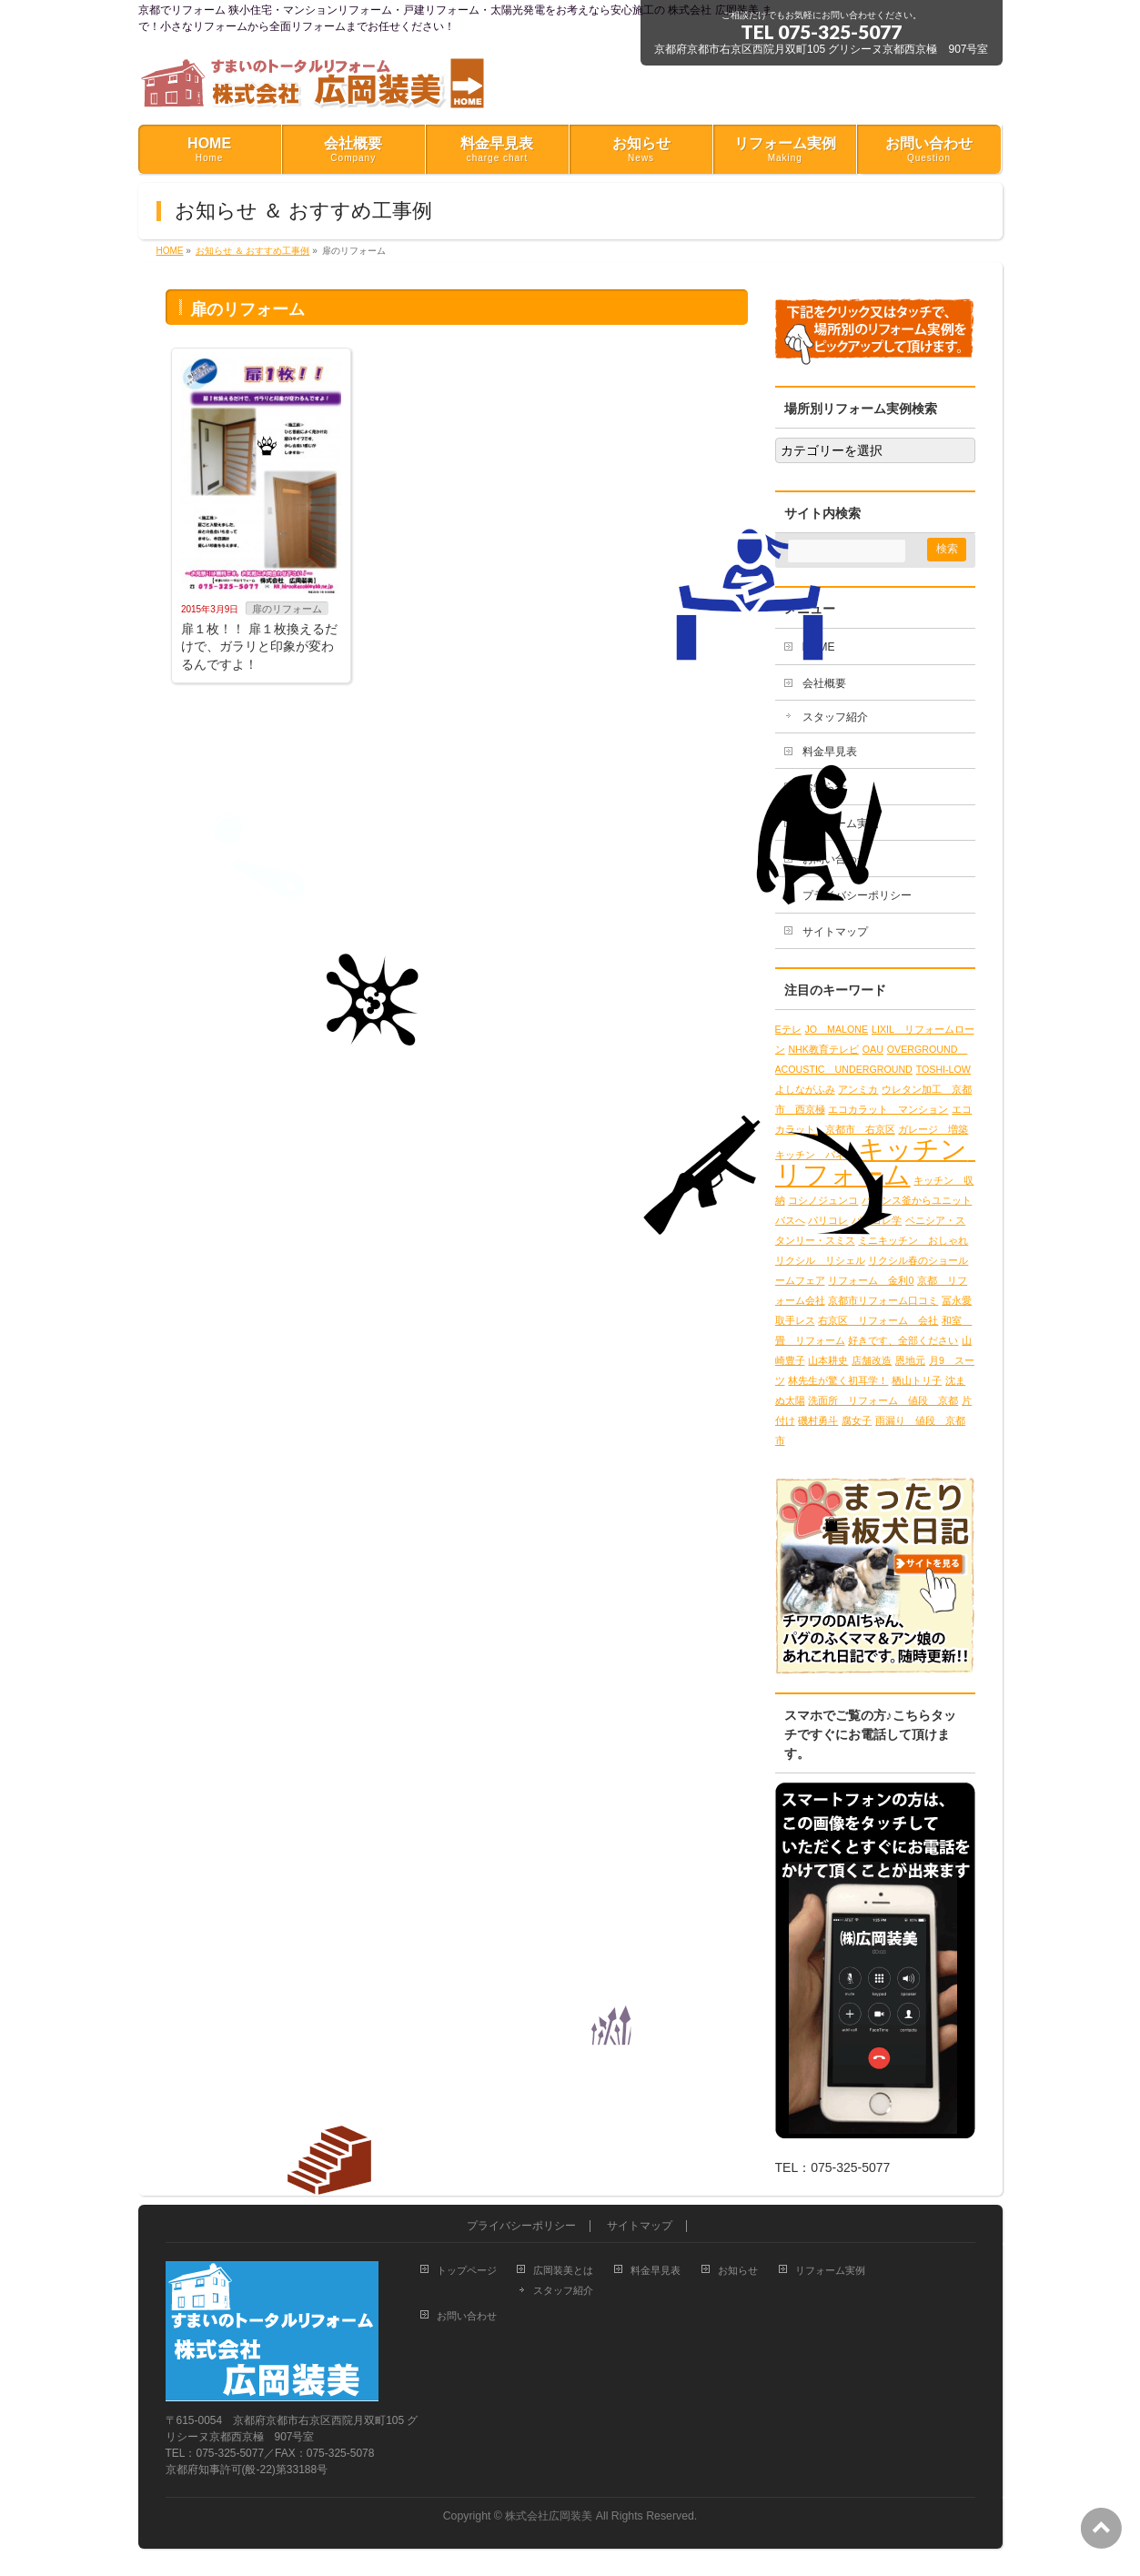  Describe the element at coordinates (610, 2025) in the screenshot. I see `select spear weapon type` at that location.